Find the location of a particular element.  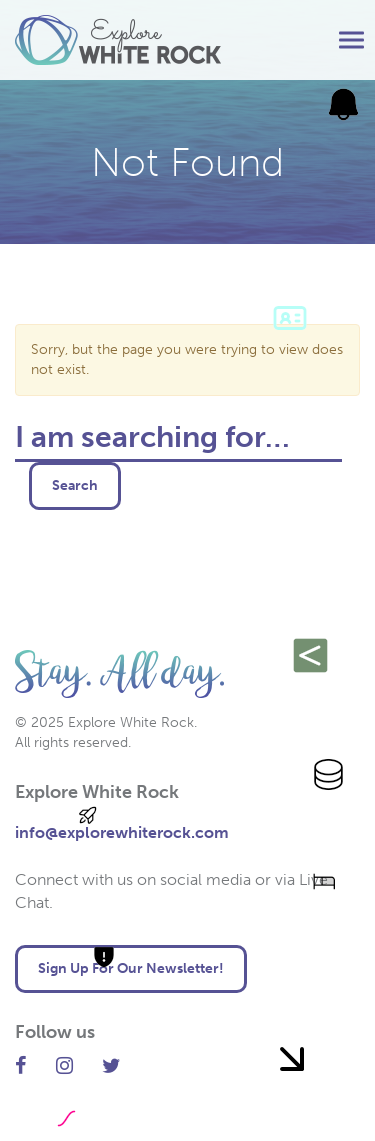

indicates a security warning or potential threat is located at coordinates (104, 956).